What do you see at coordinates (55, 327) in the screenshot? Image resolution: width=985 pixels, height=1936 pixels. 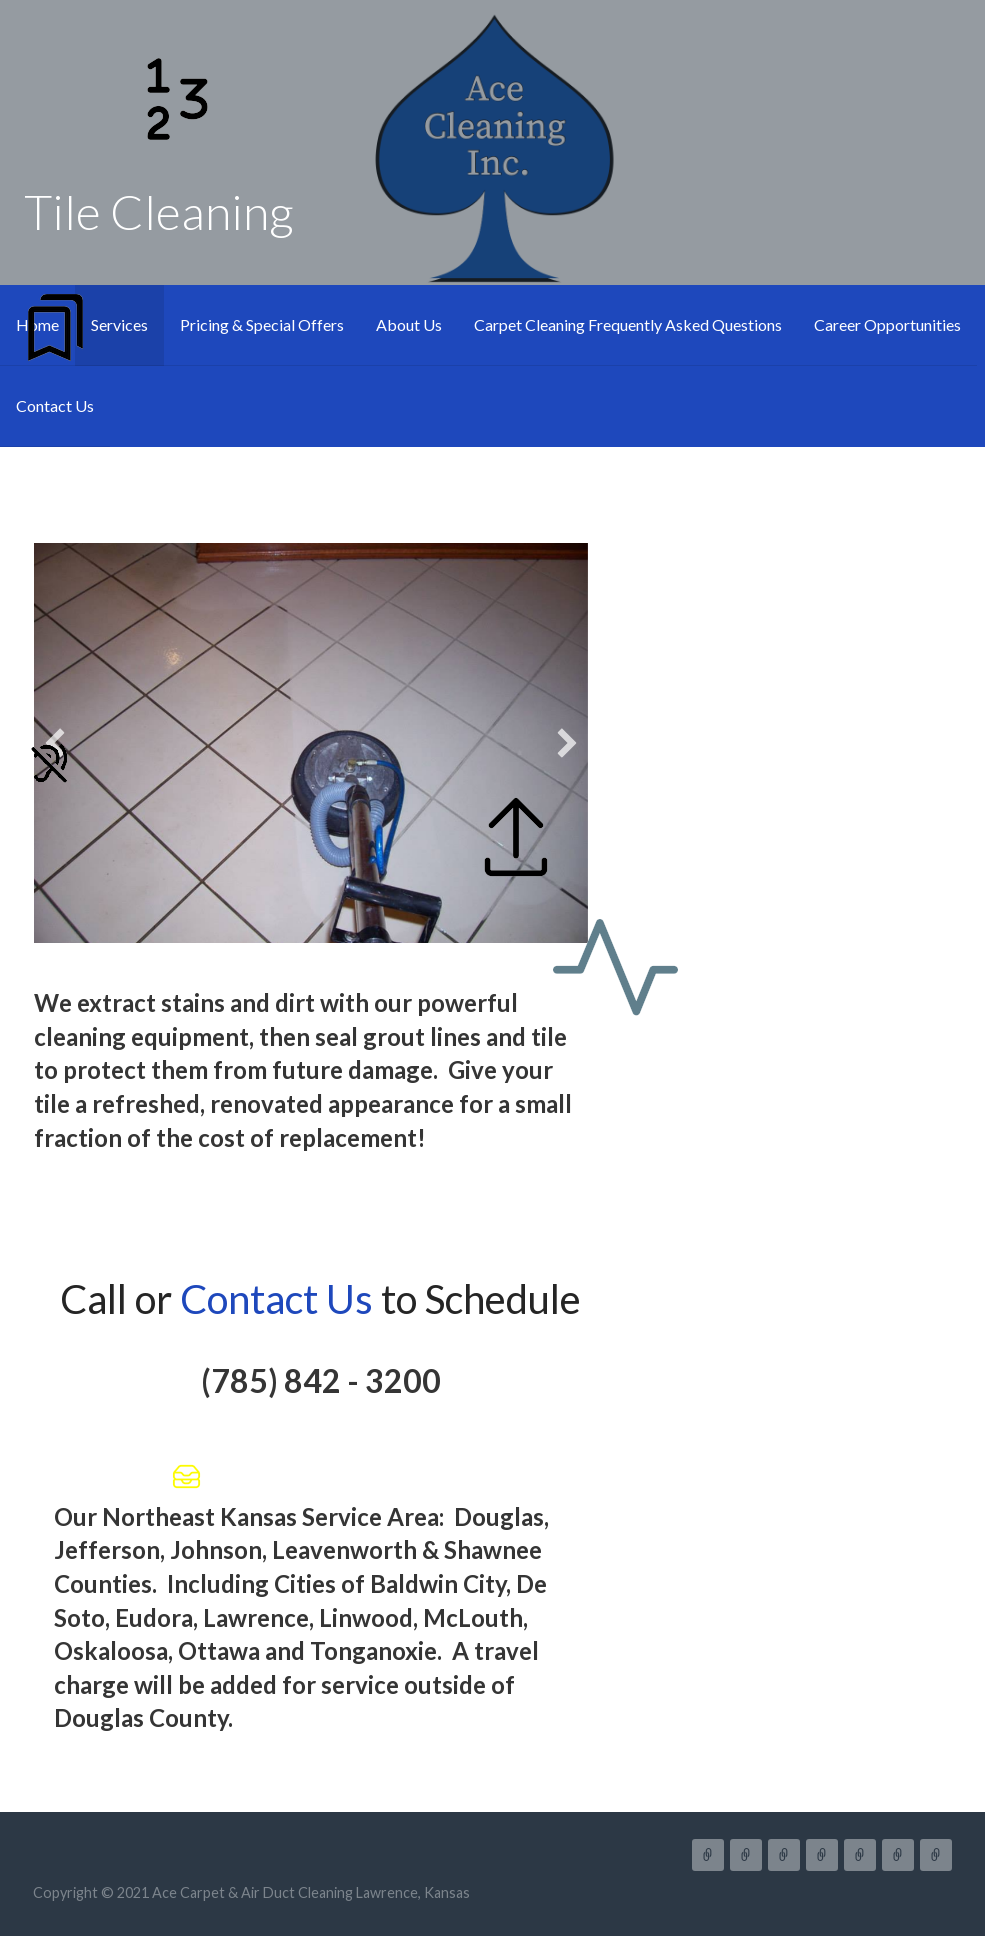 I see `view all saved bookmarks` at bounding box center [55, 327].